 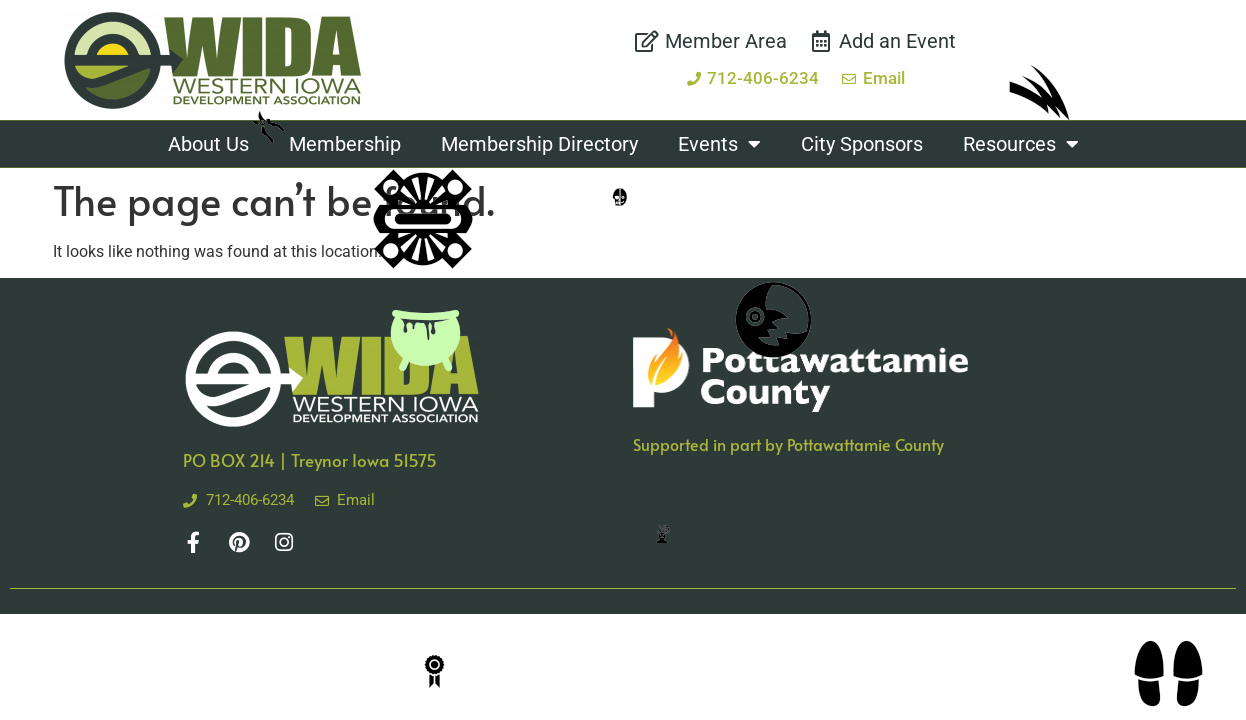 I want to click on access gardening or pruning tools, so click(x=268, y=127).